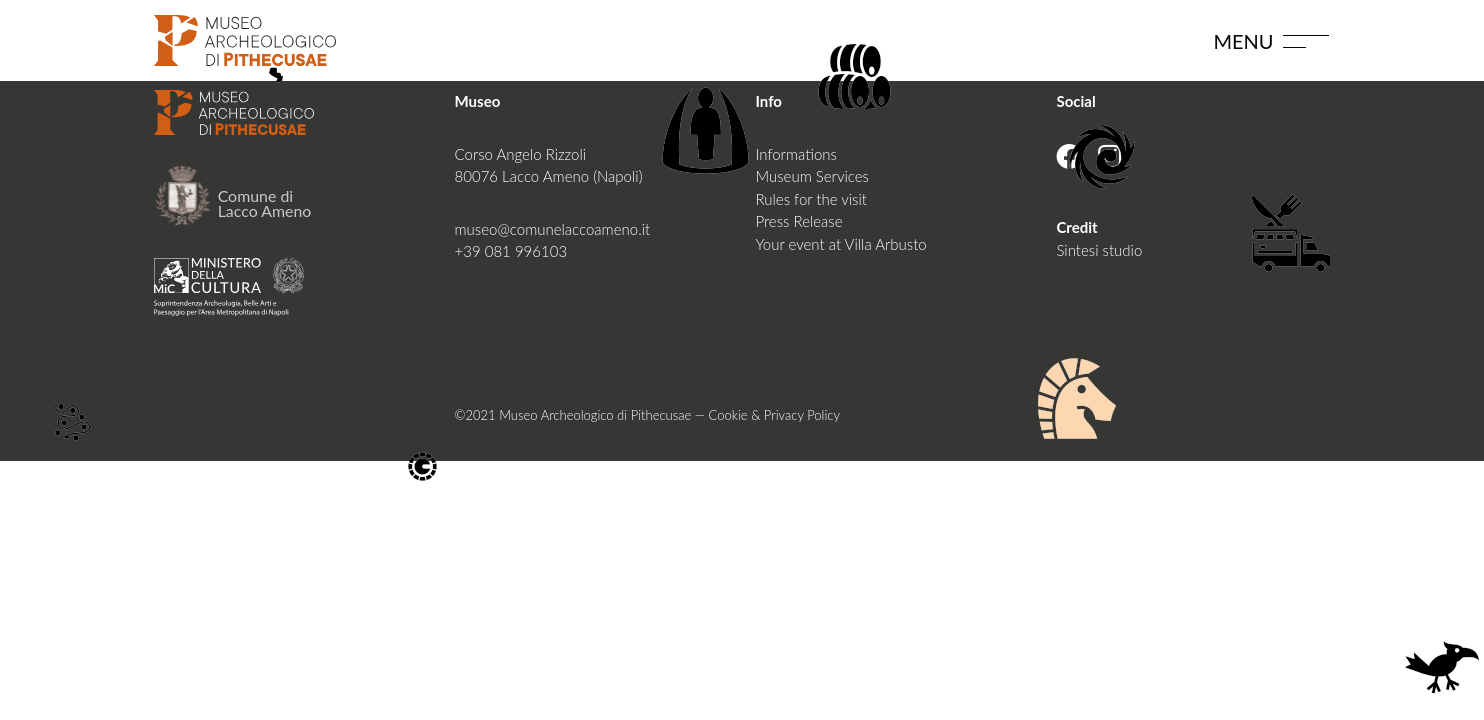 The width and height of the screenshot is (1484, 720). Describe the element at coordinates (854, 76) in the screenshot. I see `access wine cellar or barrel storage inventory` at that location.